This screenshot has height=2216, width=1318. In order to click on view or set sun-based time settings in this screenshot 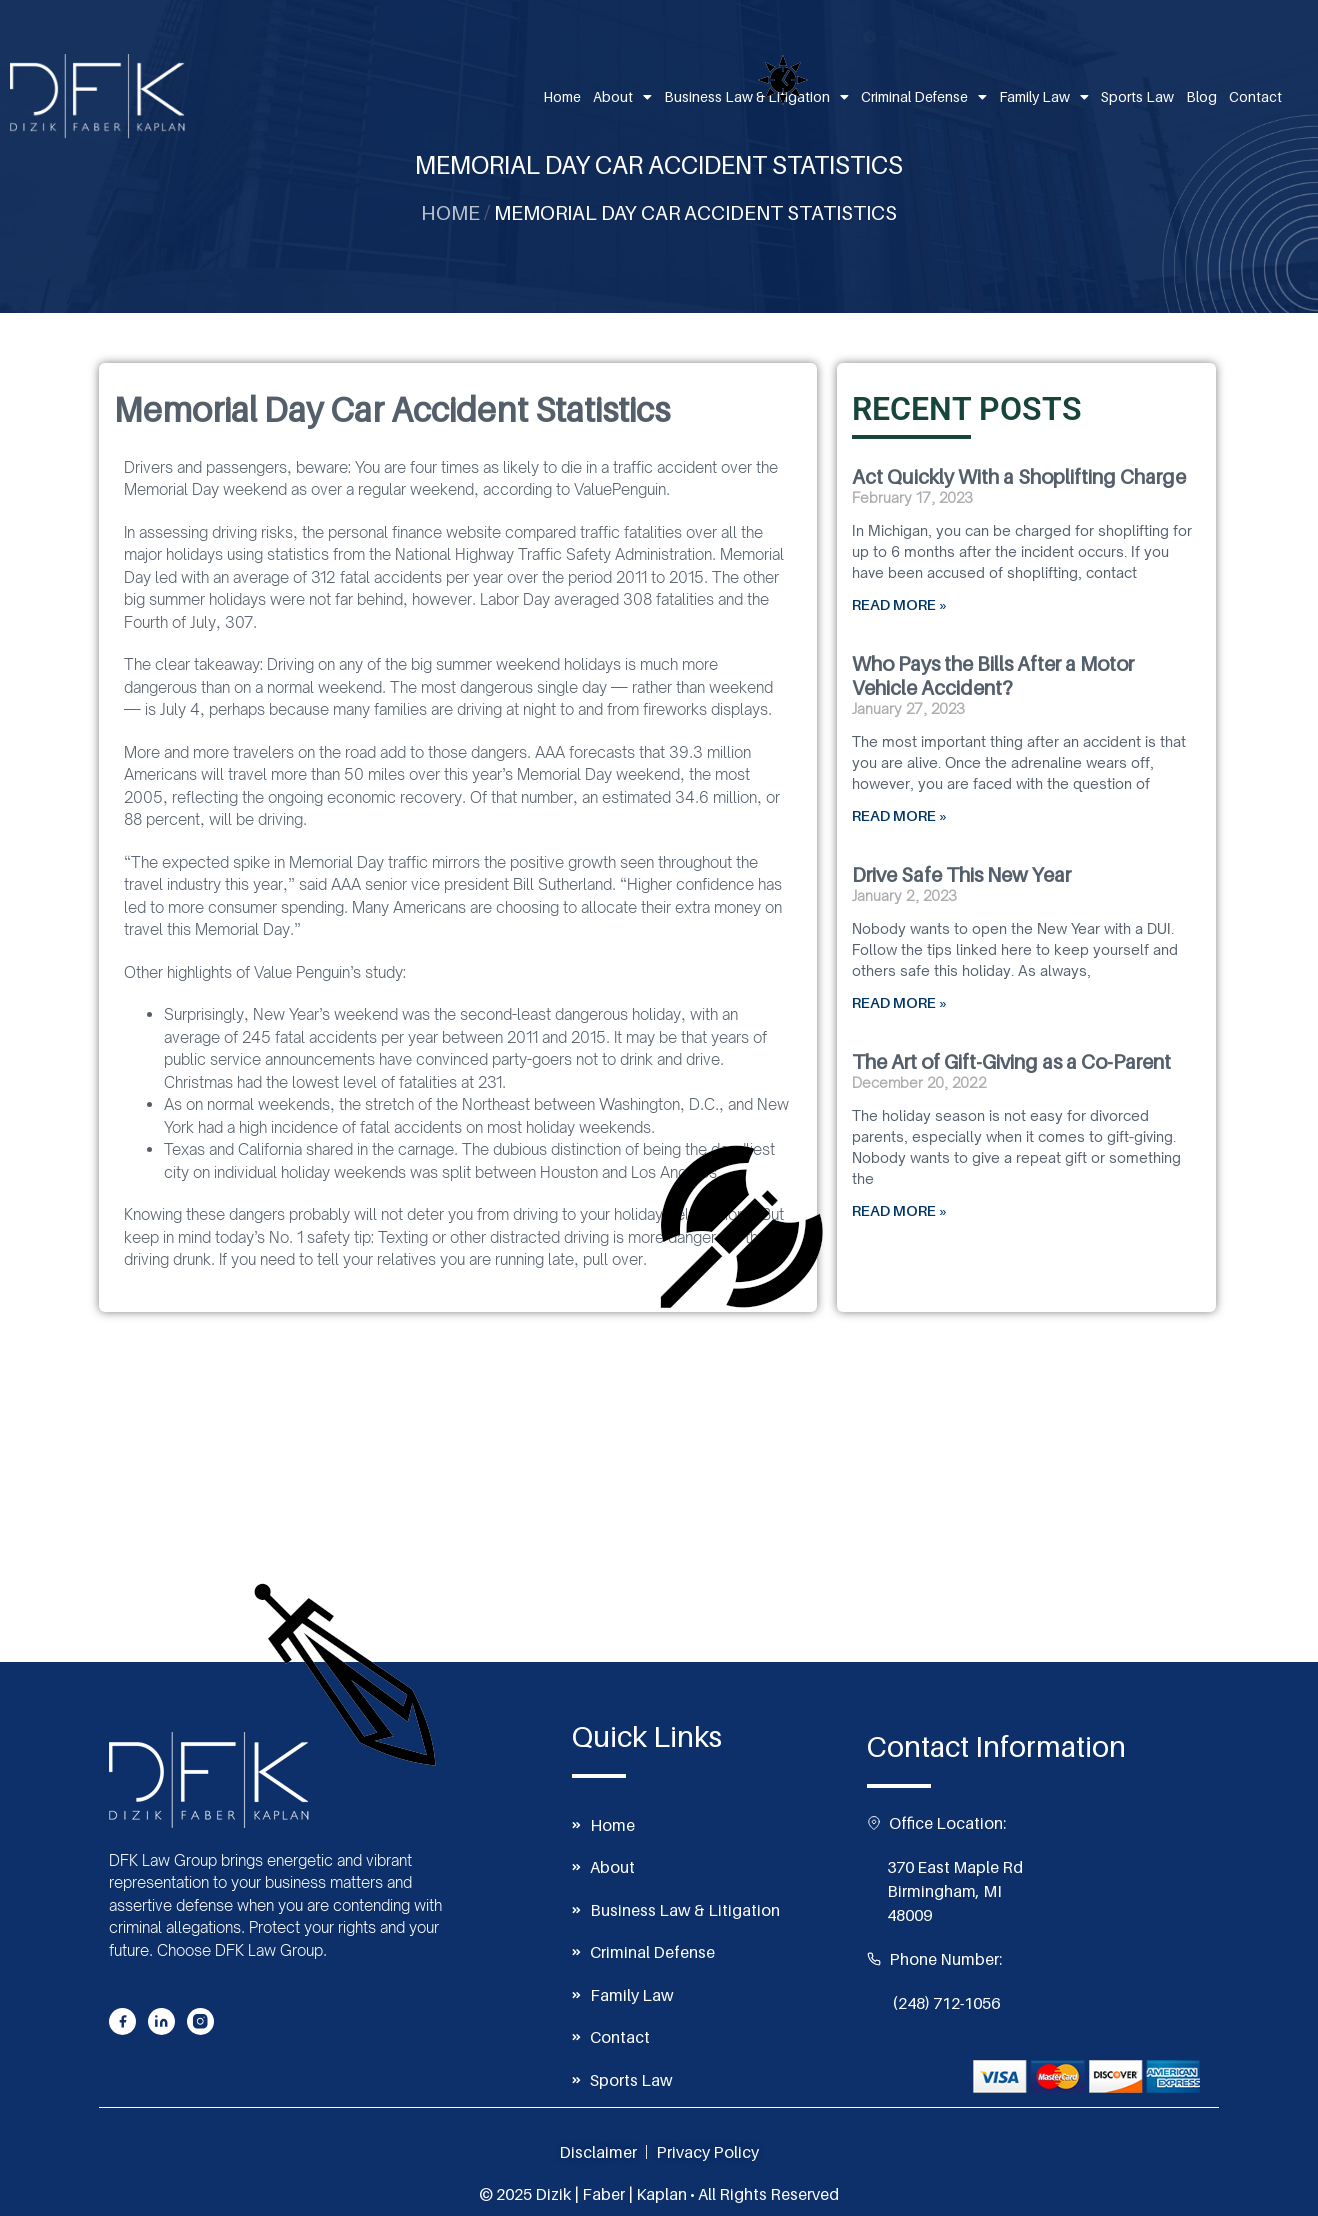, I will do `click(783, 80)`.